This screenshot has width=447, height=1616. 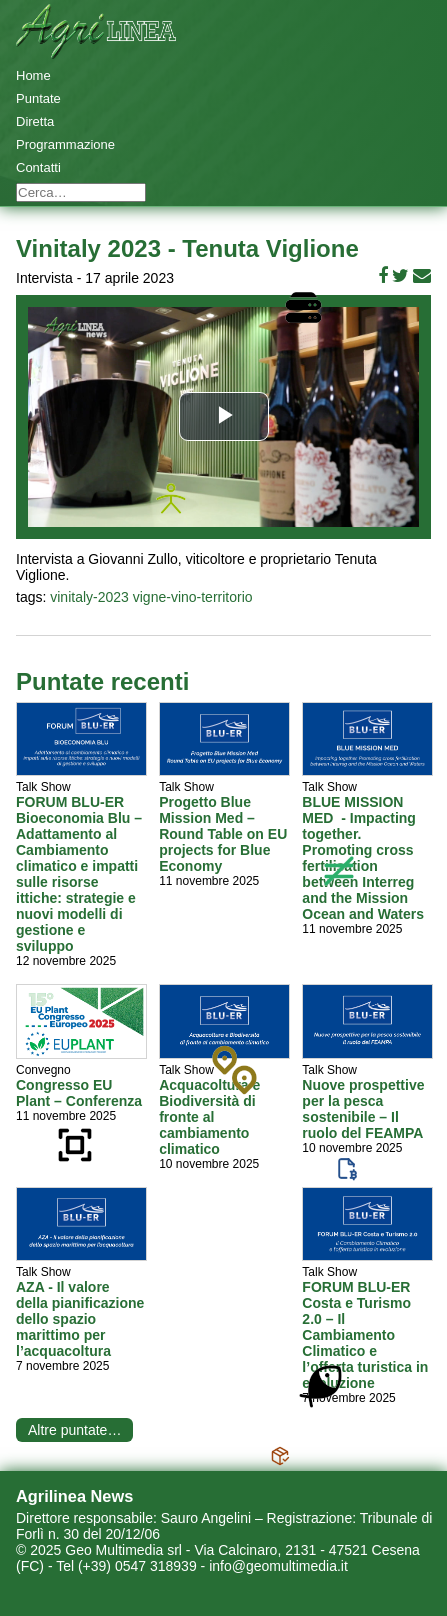 What do you see at coordinates (234, 1070) in the screenshot?
I see `view multiple saved locations` at bounding box center [234, 1070].